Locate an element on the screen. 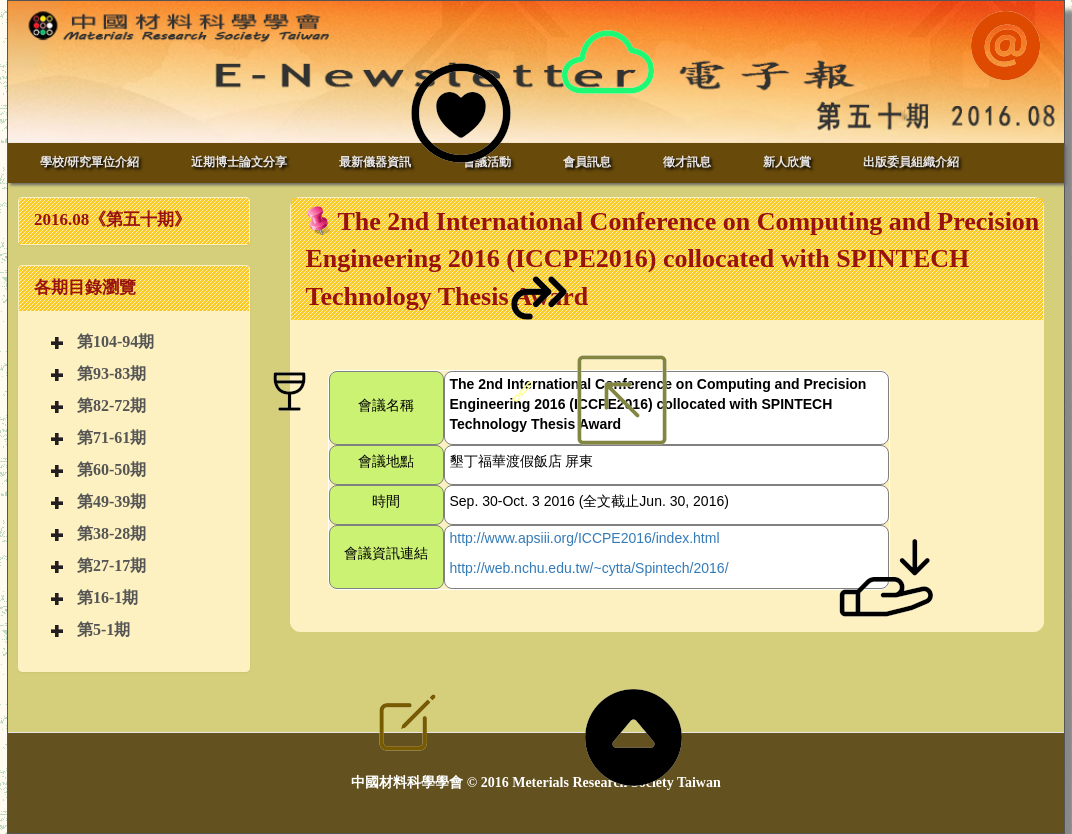  indicates cloudy weather conditions is located at coordinates (608, 62).